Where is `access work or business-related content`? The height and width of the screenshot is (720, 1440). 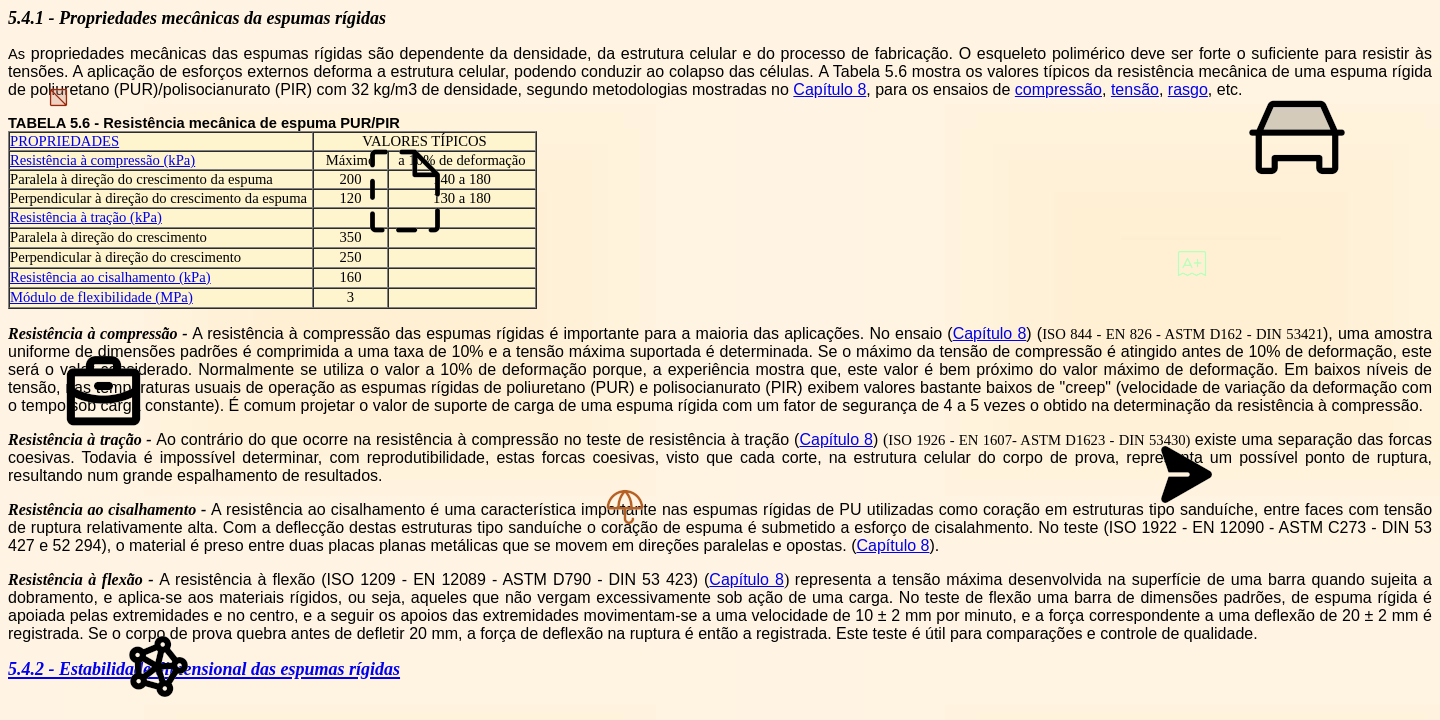
access work or business-related content is located at coordinates (103, 395).